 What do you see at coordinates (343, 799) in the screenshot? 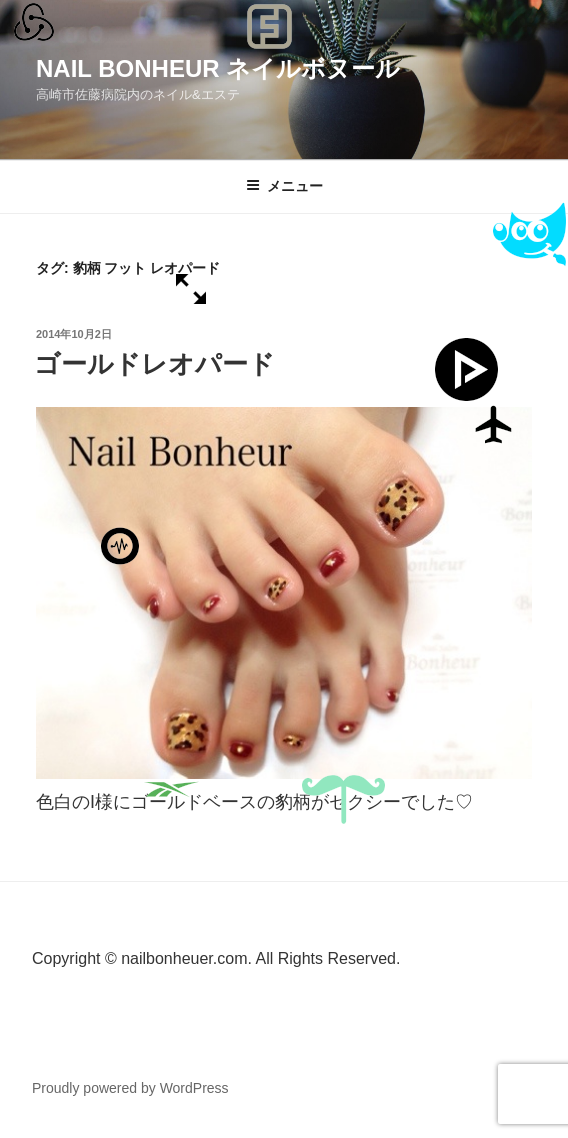
I see `handlebars.js templating library logo` at bounding box center [343, 799].